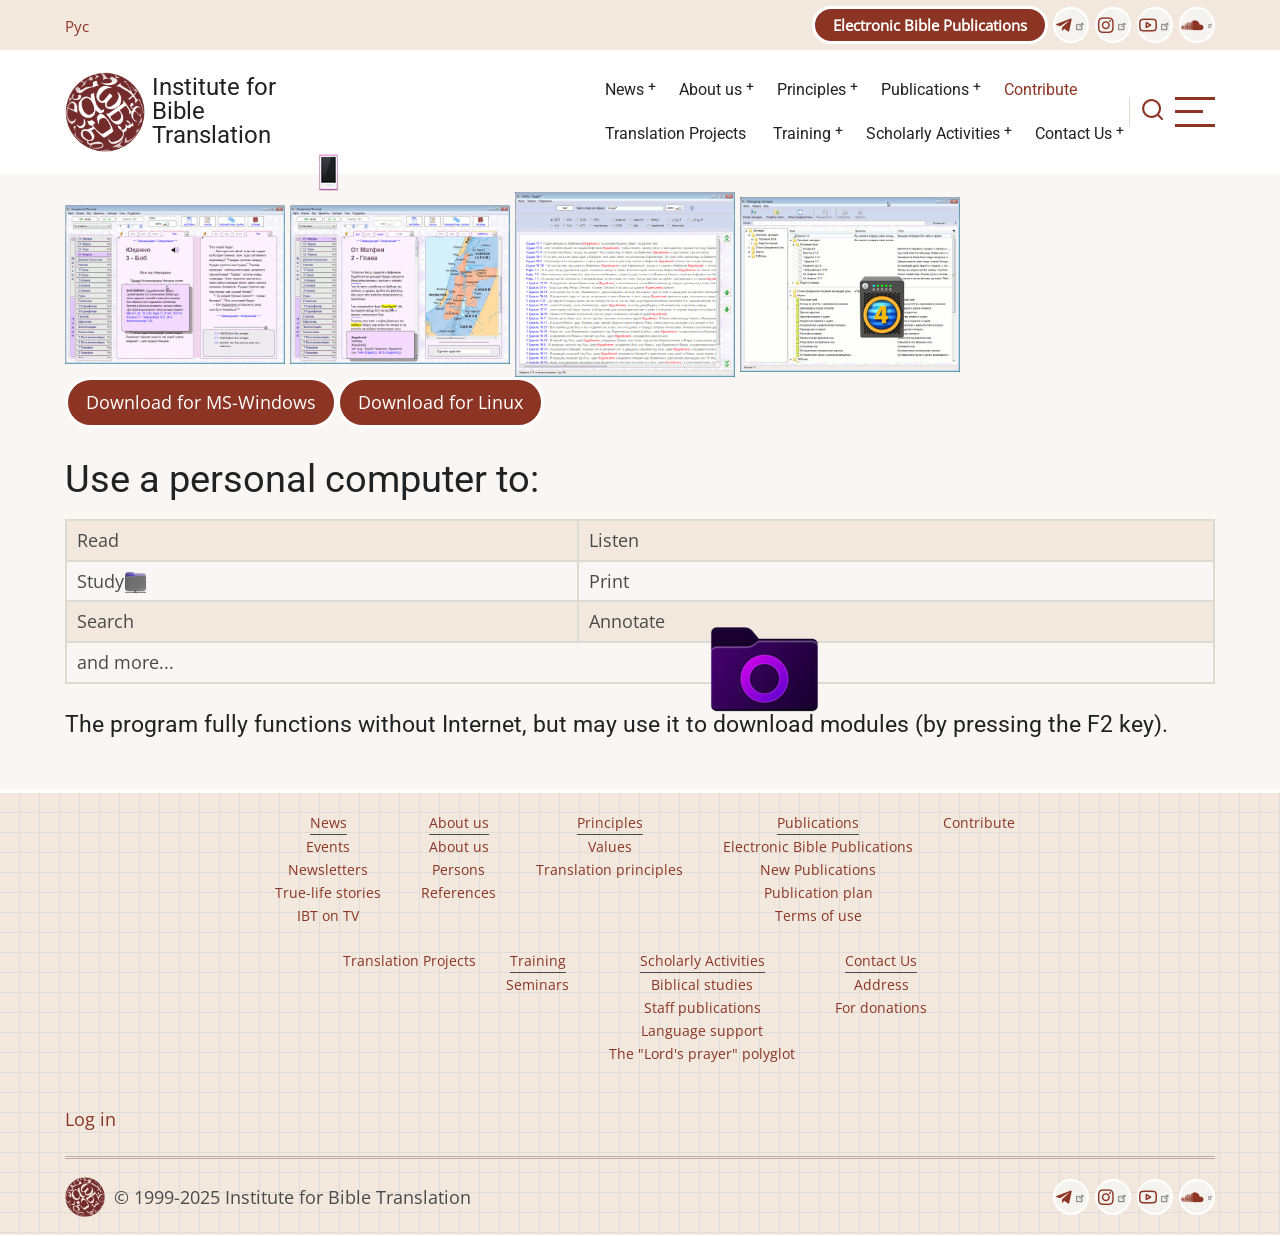 Image resolution: width=1280 pixels, height=1235 pixels. Describe the element at coordinates (328, 172) in the screenshot. I see `iPod nano device connected` at that location.